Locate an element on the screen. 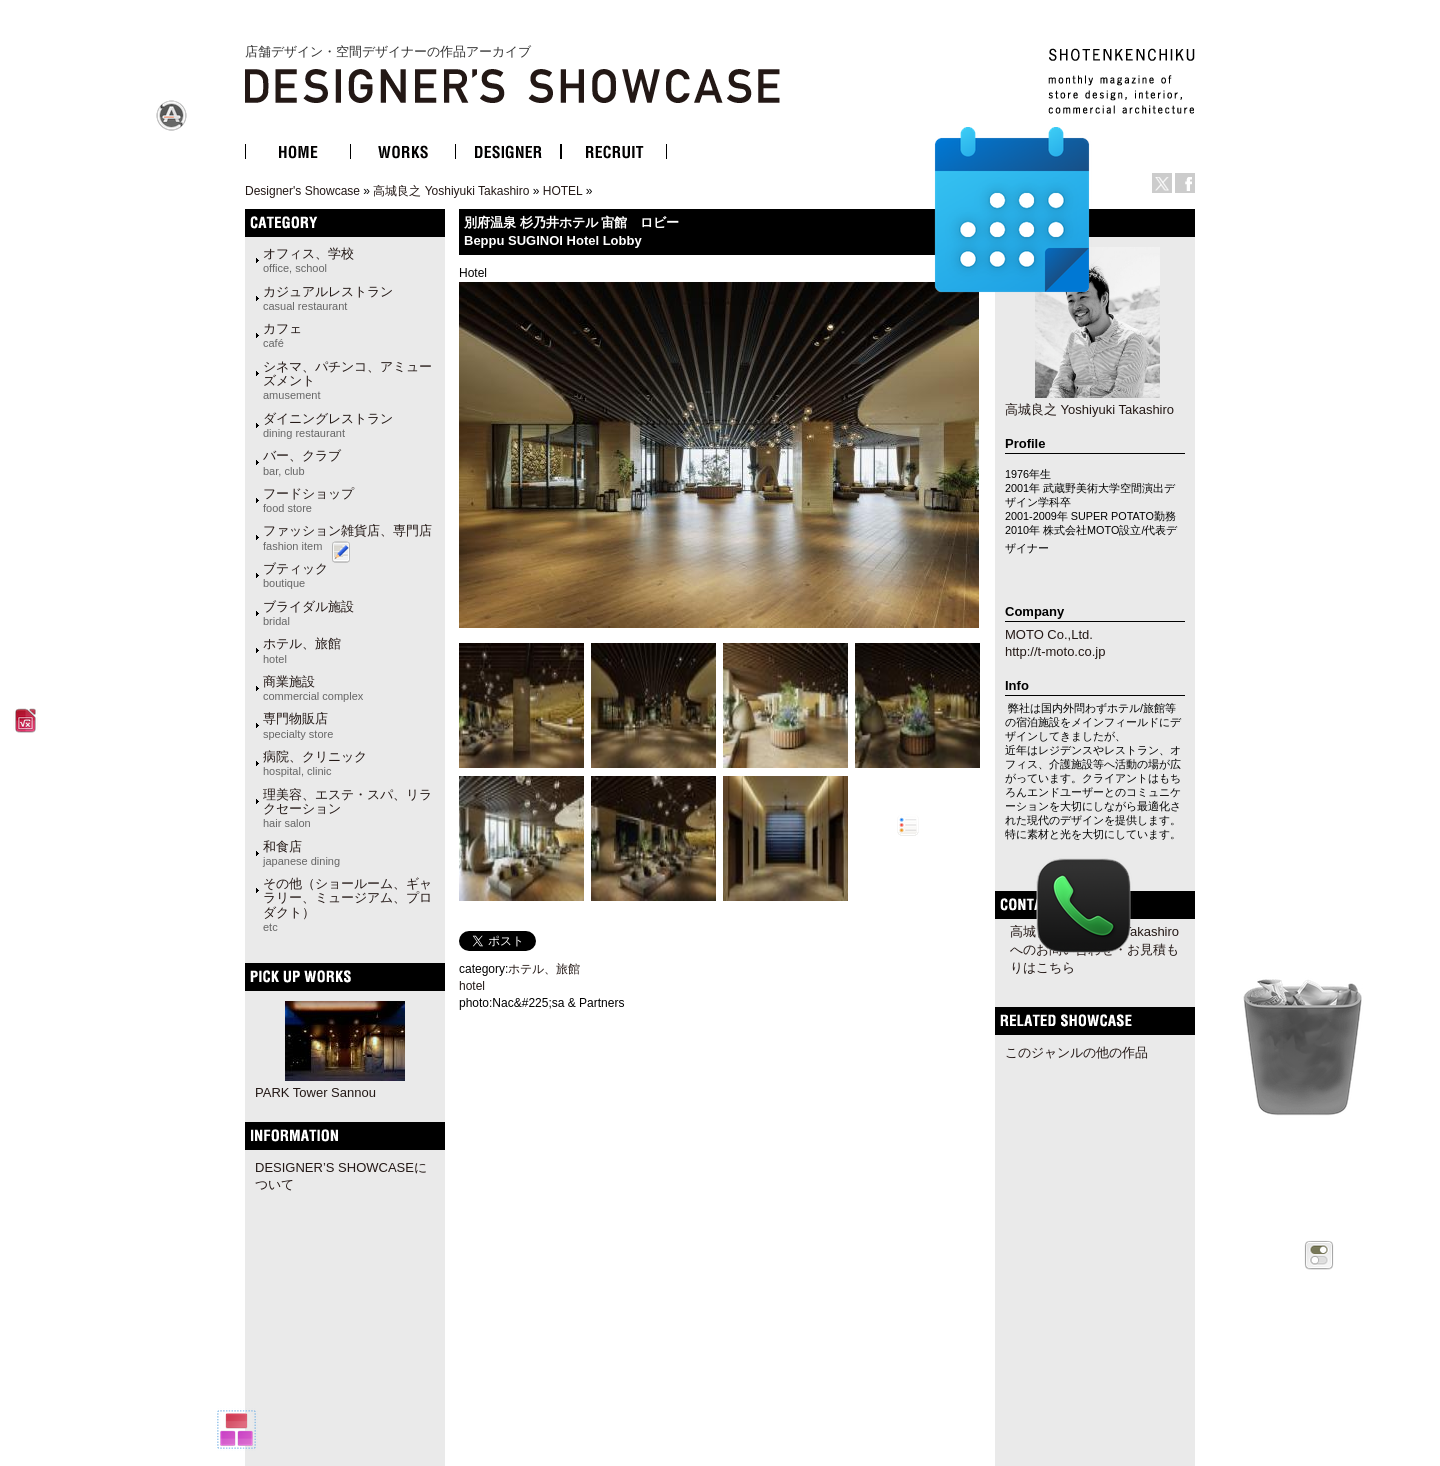 The width and height of the screenshot is (1440, 1466). select all items in the current view is located at coordinates (236, 1429).